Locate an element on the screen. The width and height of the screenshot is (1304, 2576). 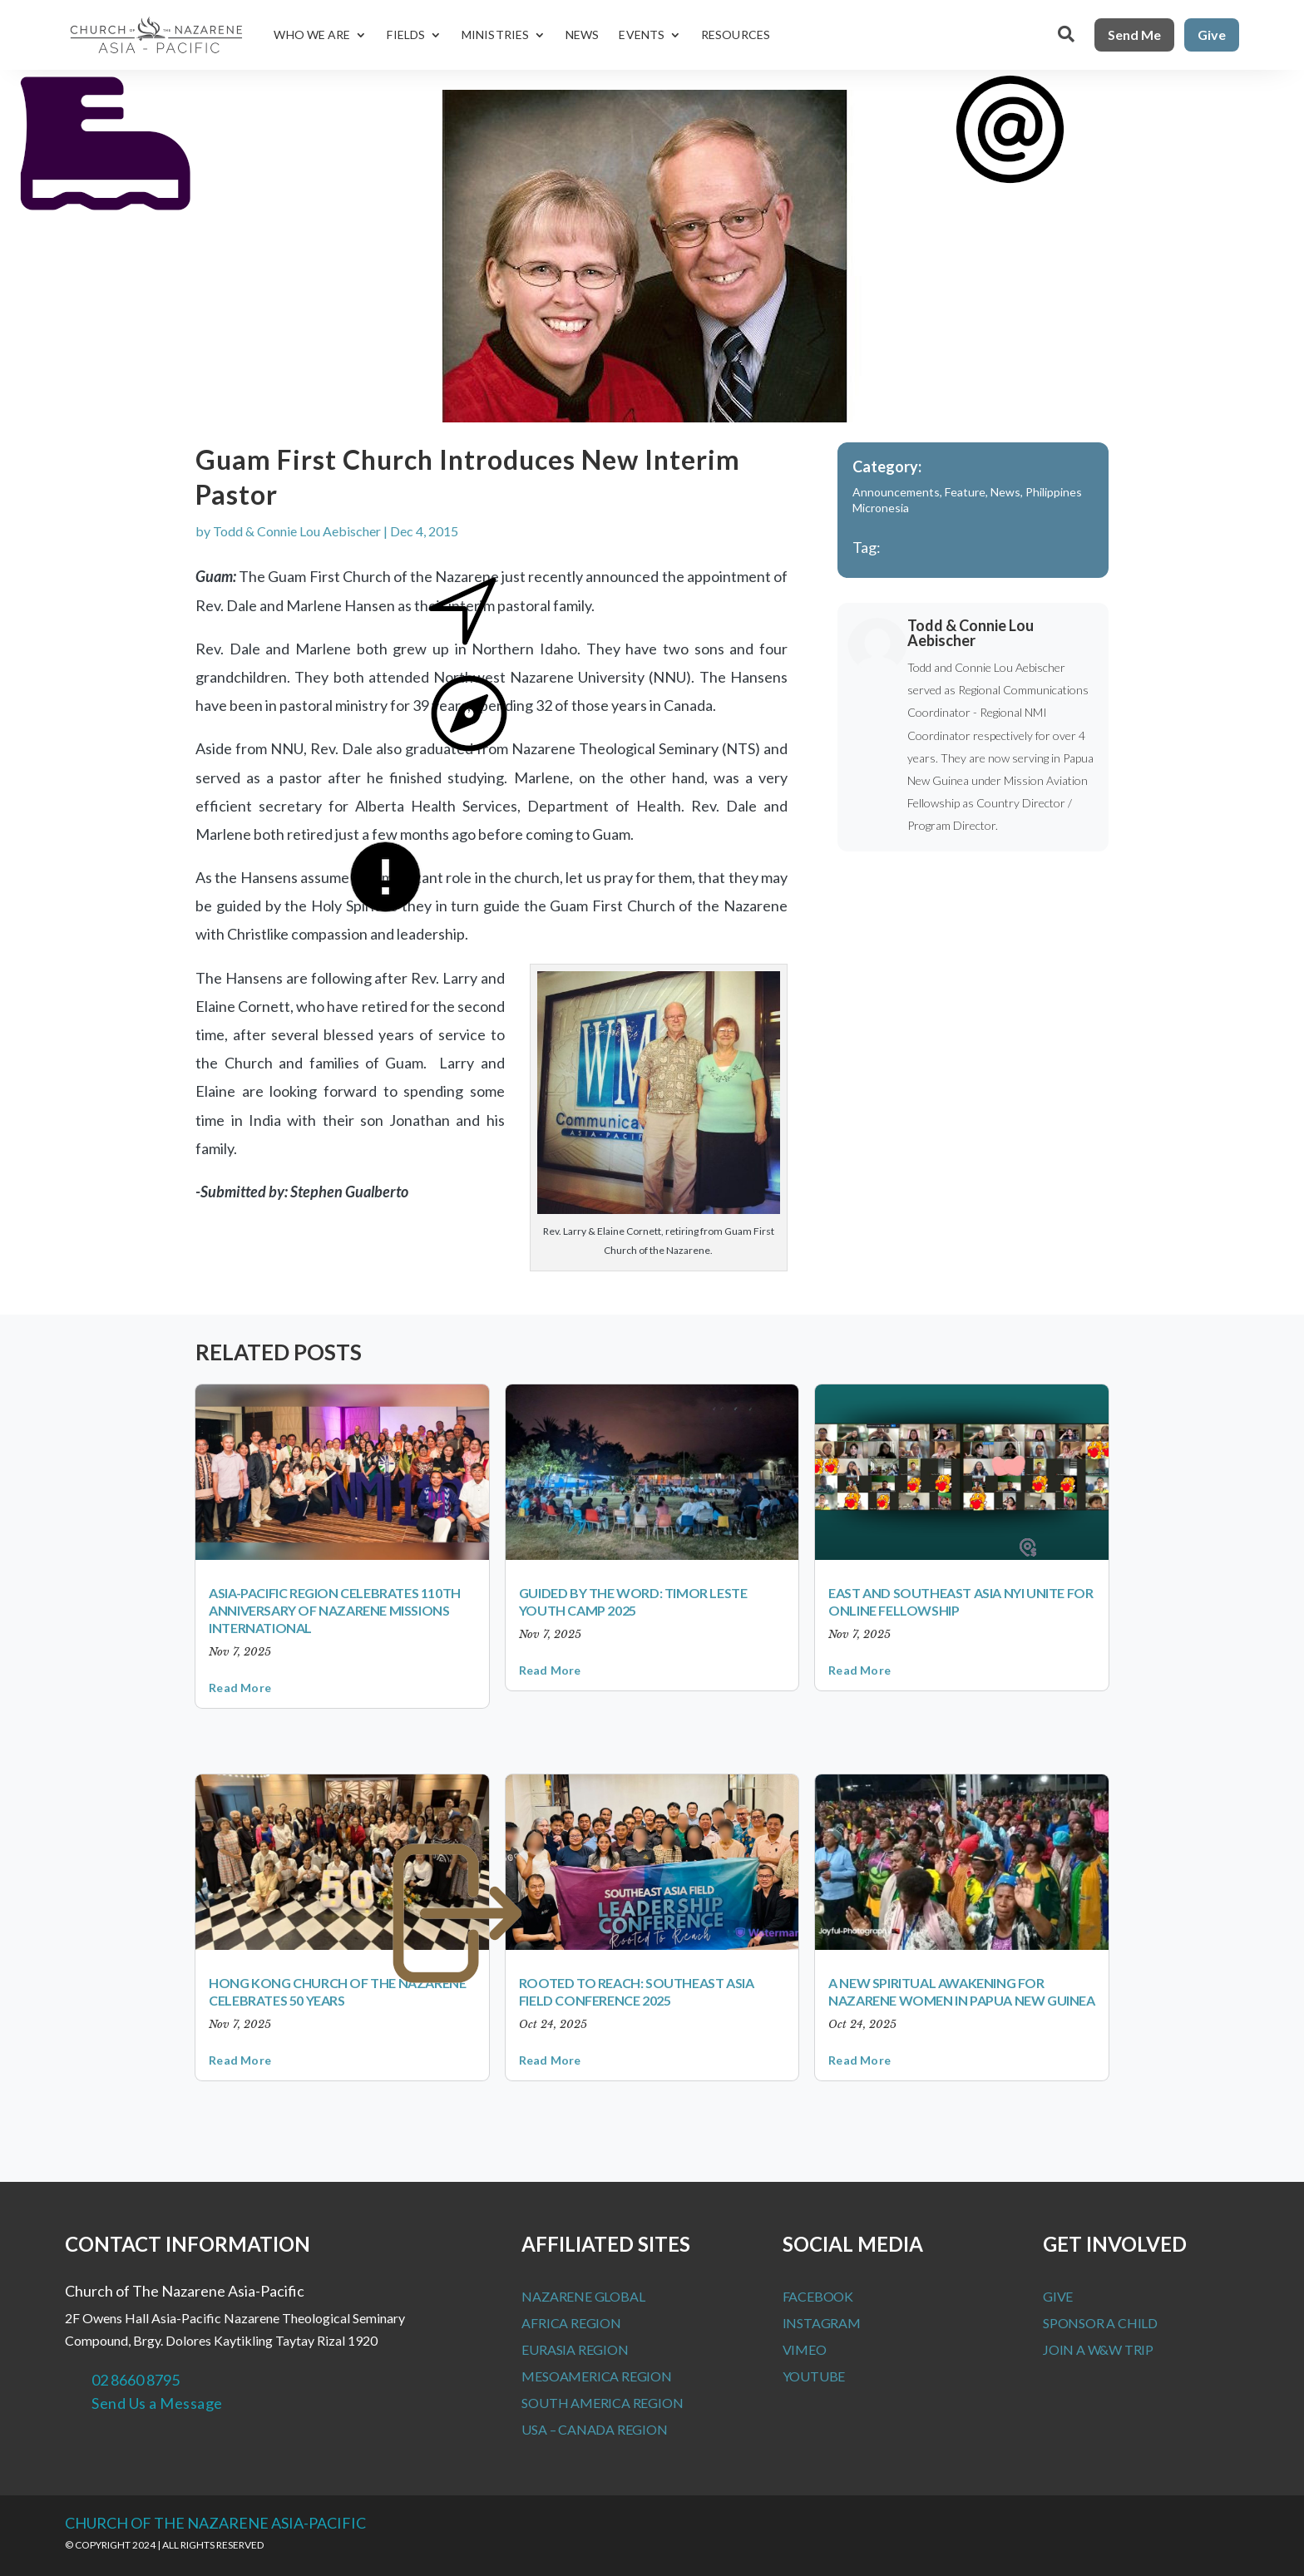
get directions to a location is located at coordinates (462, 611).